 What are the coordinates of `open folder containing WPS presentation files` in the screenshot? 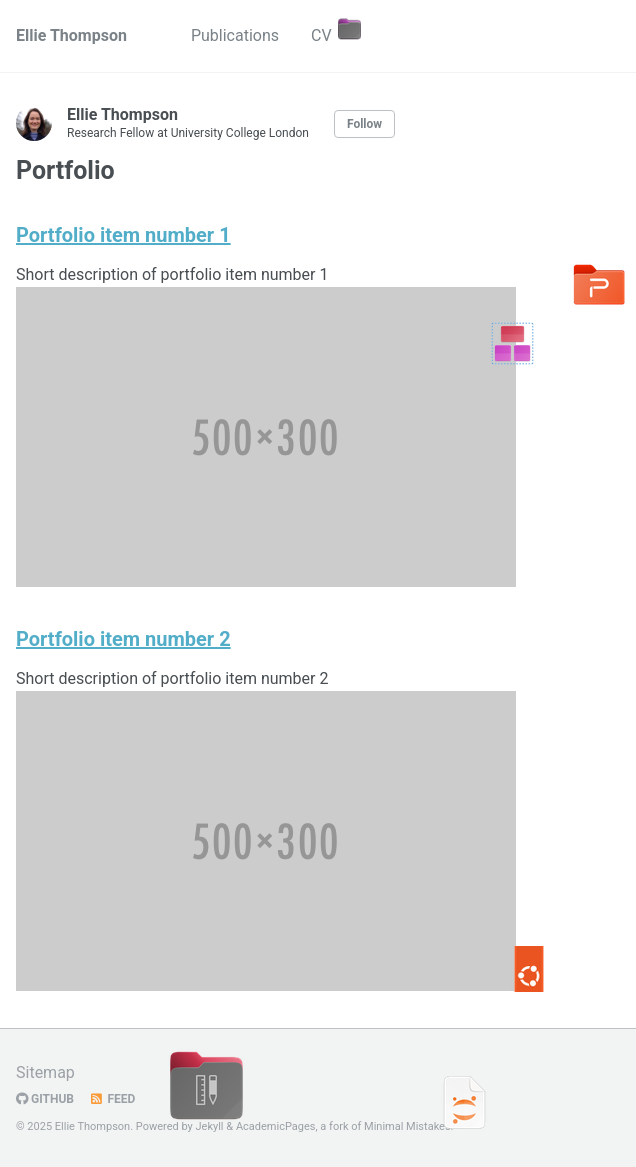 It's located at (599, 286).